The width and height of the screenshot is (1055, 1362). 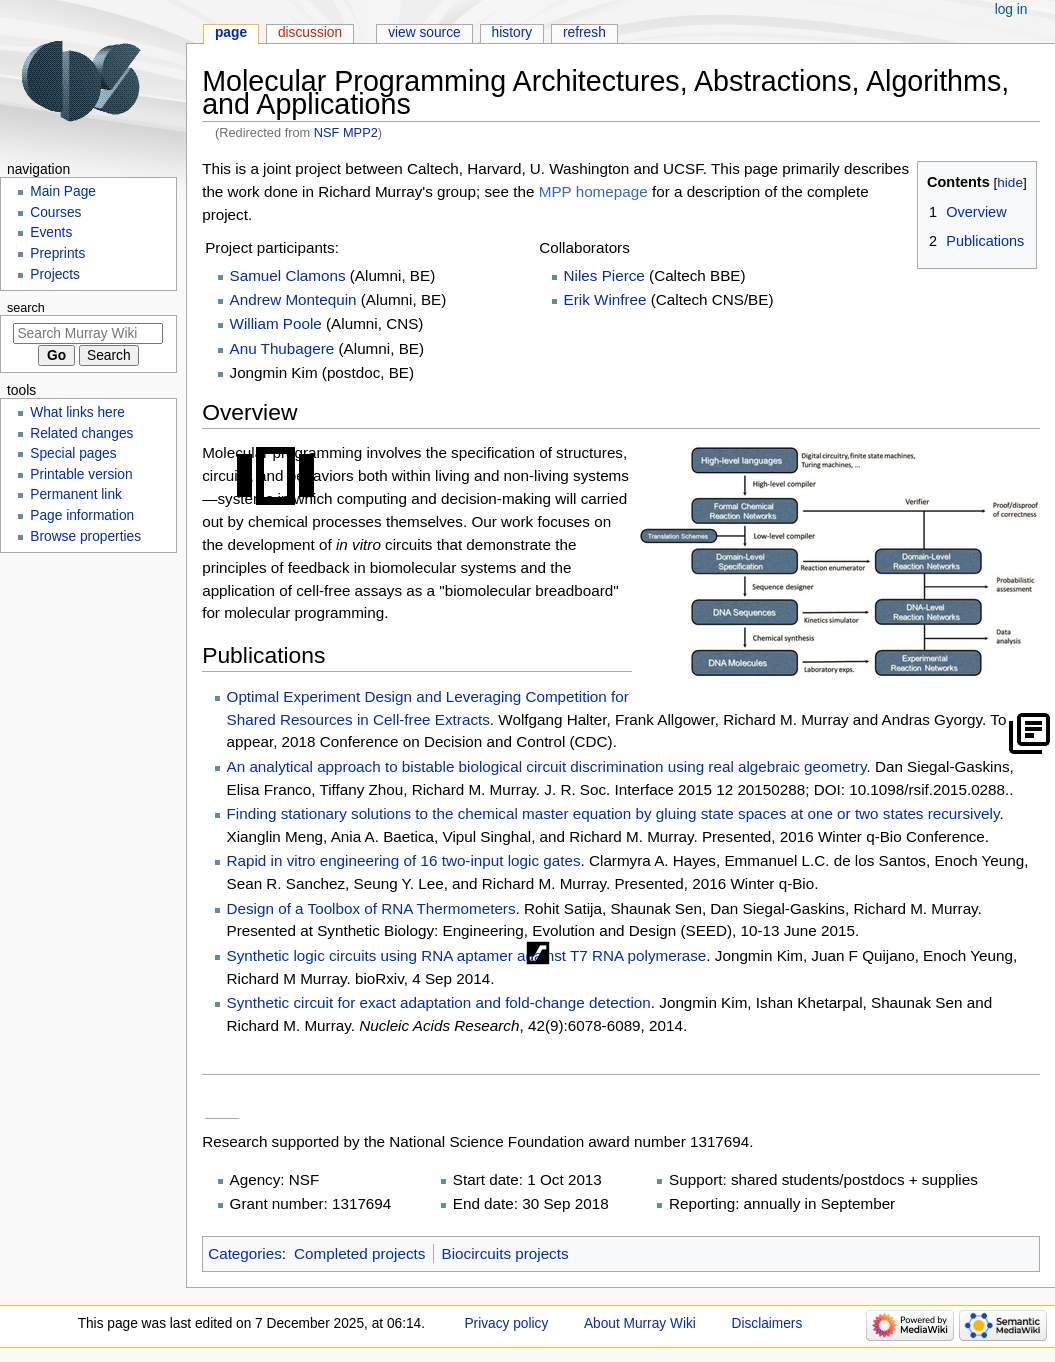 What do you see at coordinates (538, 953) in the screenshot?
I see `find nearby escalators` at bounding box center [538, 953].